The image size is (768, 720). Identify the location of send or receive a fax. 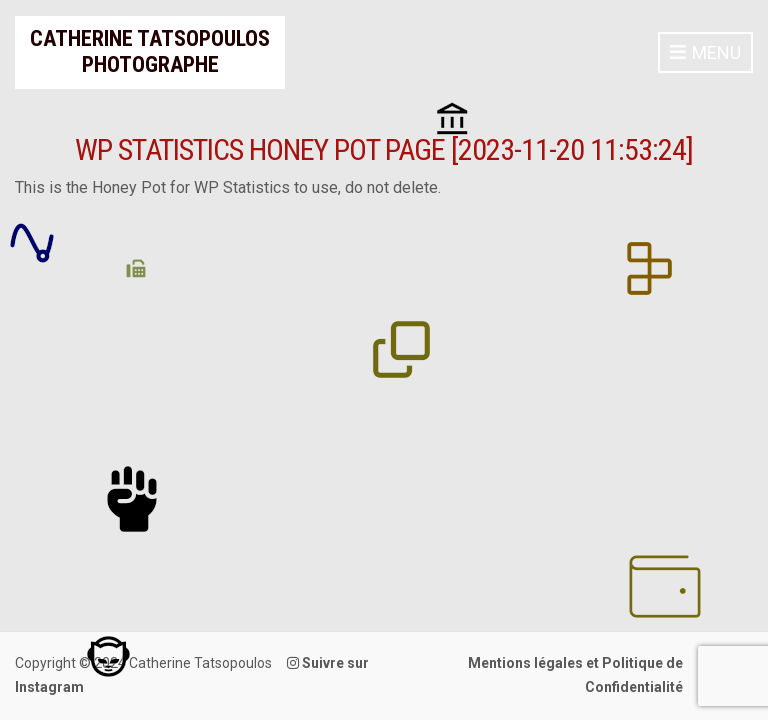
(136, 269).